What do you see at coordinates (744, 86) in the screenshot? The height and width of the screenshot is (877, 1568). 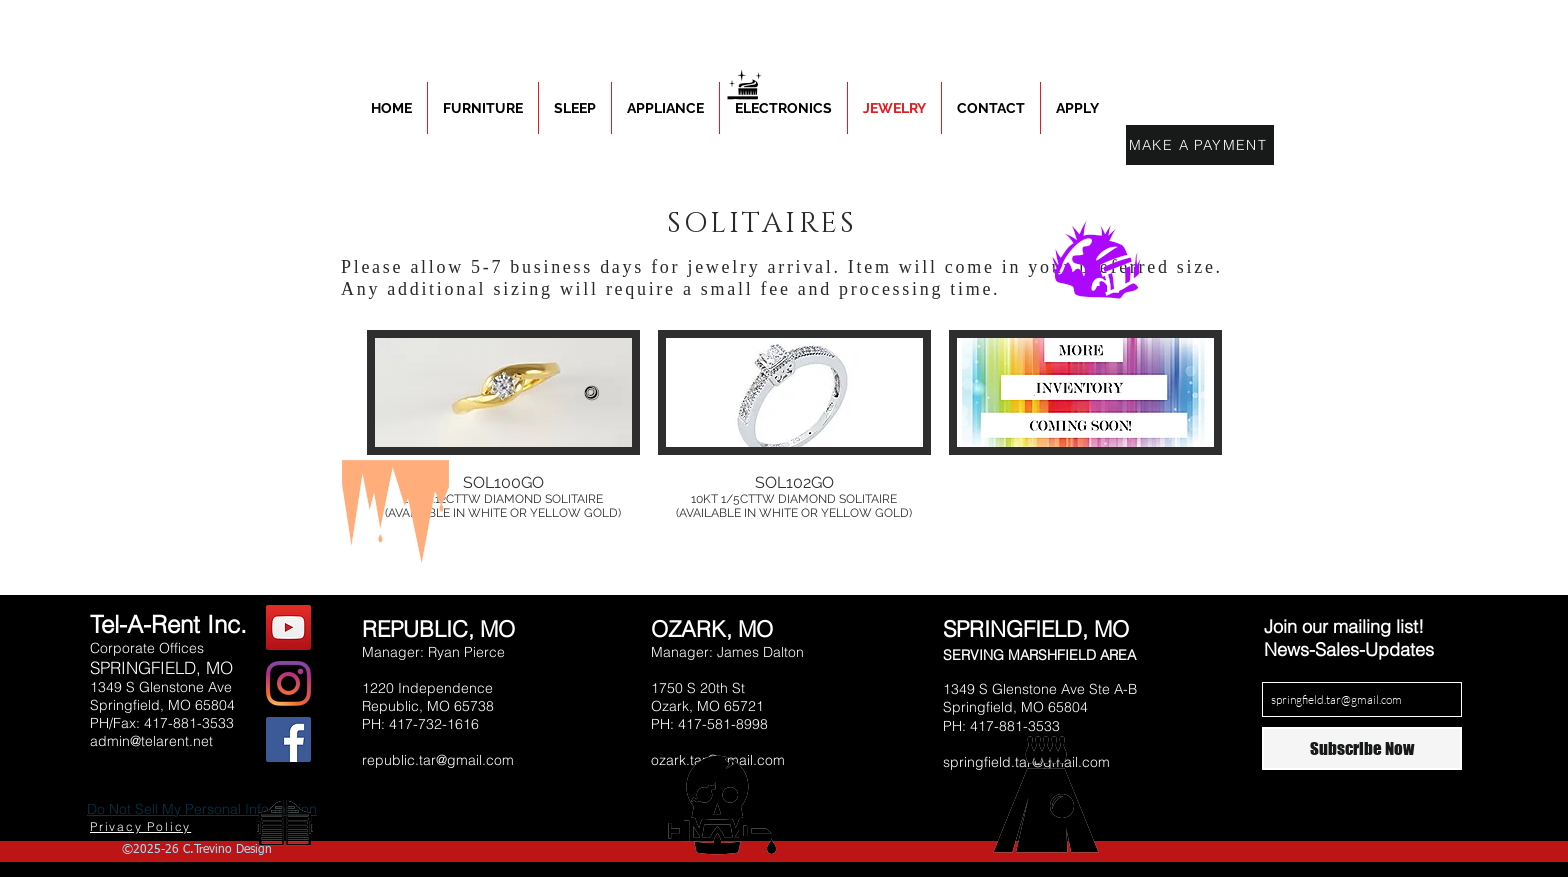 I see `access dental care or oral hygiene settings` at bounding box center [744, 86].